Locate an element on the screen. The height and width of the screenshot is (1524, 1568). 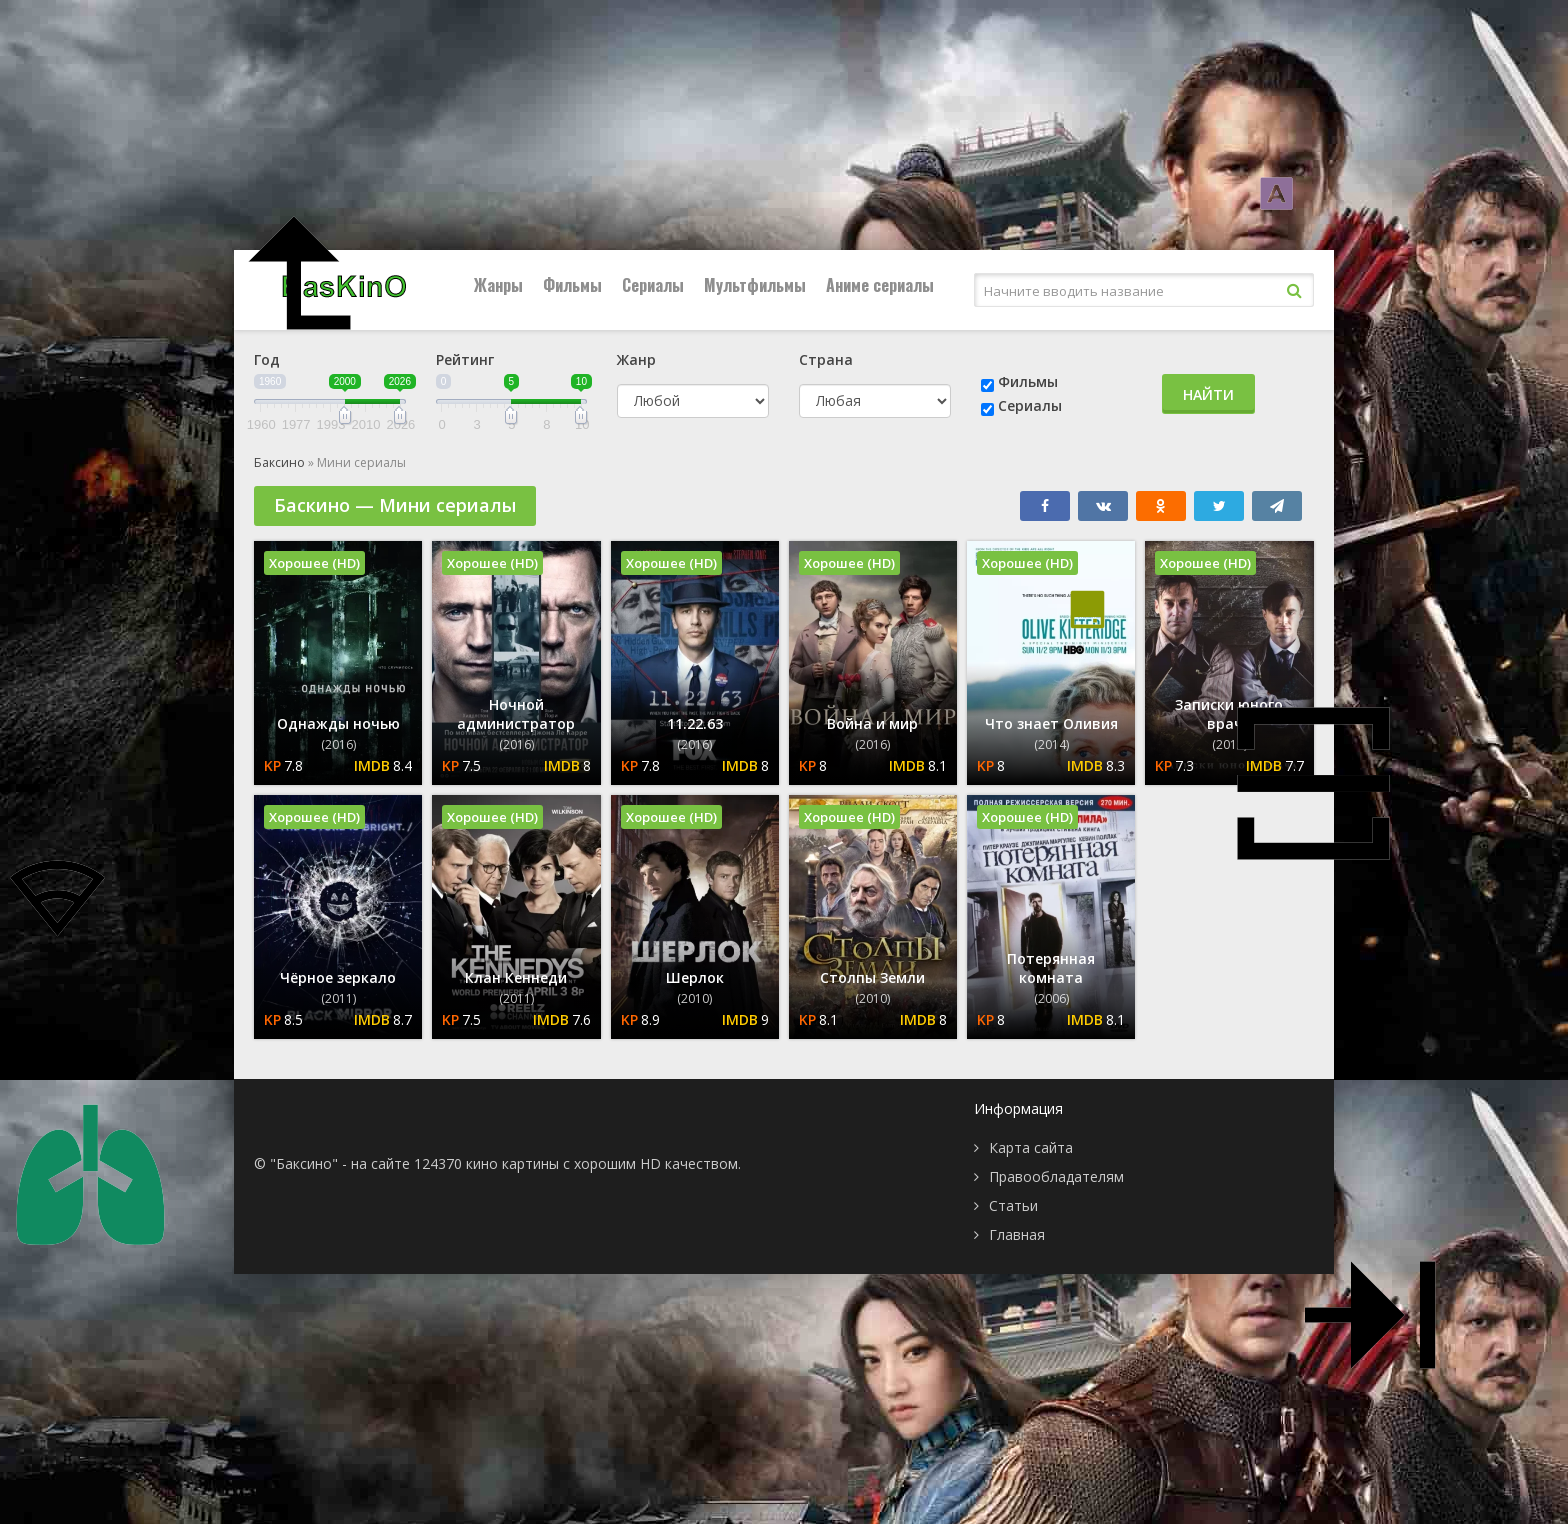
collapse panel to the right is located at coordinates (1374, 1315).